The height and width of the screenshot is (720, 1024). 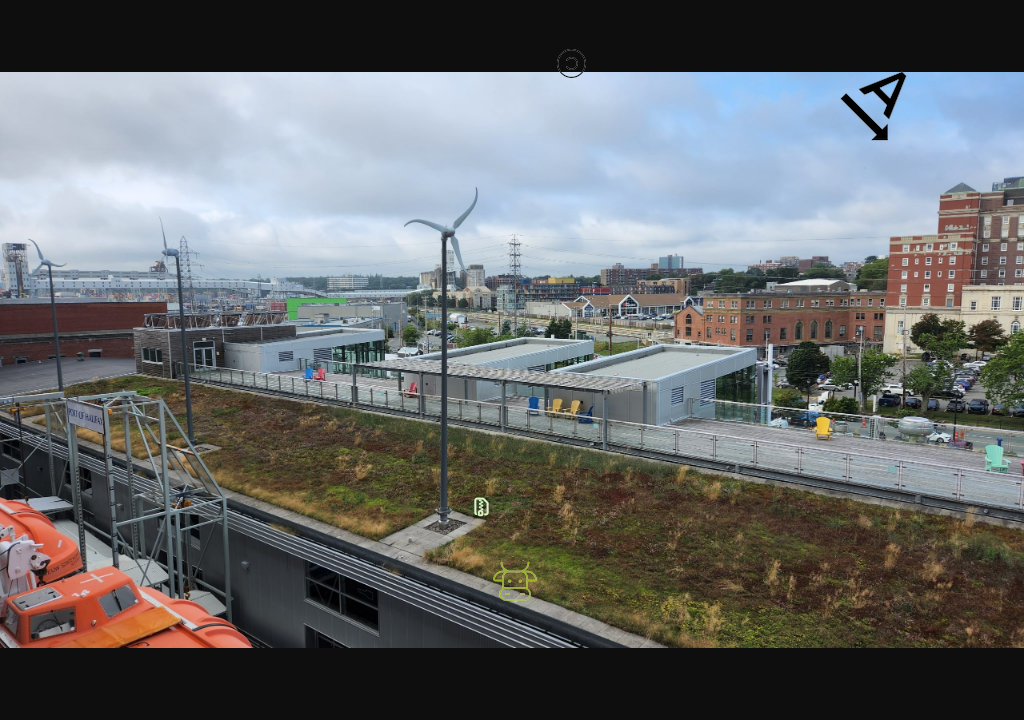 I want to click on rotate text at a downward angle, so click(x=876, y=105).